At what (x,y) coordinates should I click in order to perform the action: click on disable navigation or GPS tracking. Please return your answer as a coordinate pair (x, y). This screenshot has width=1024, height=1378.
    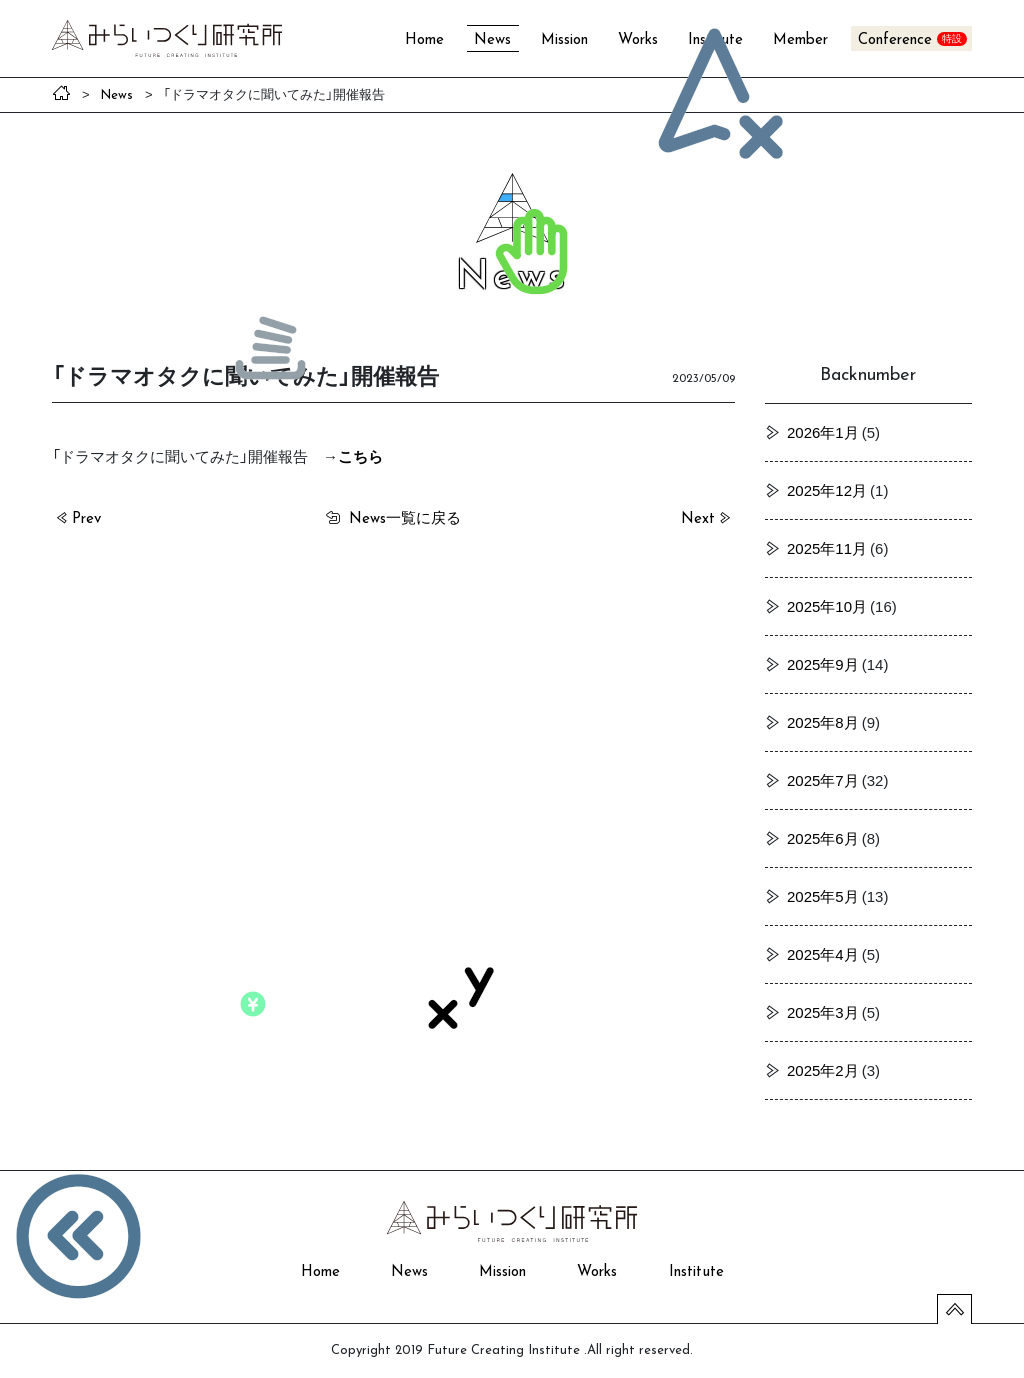
    Looking at the image, I should click on (714, 90).